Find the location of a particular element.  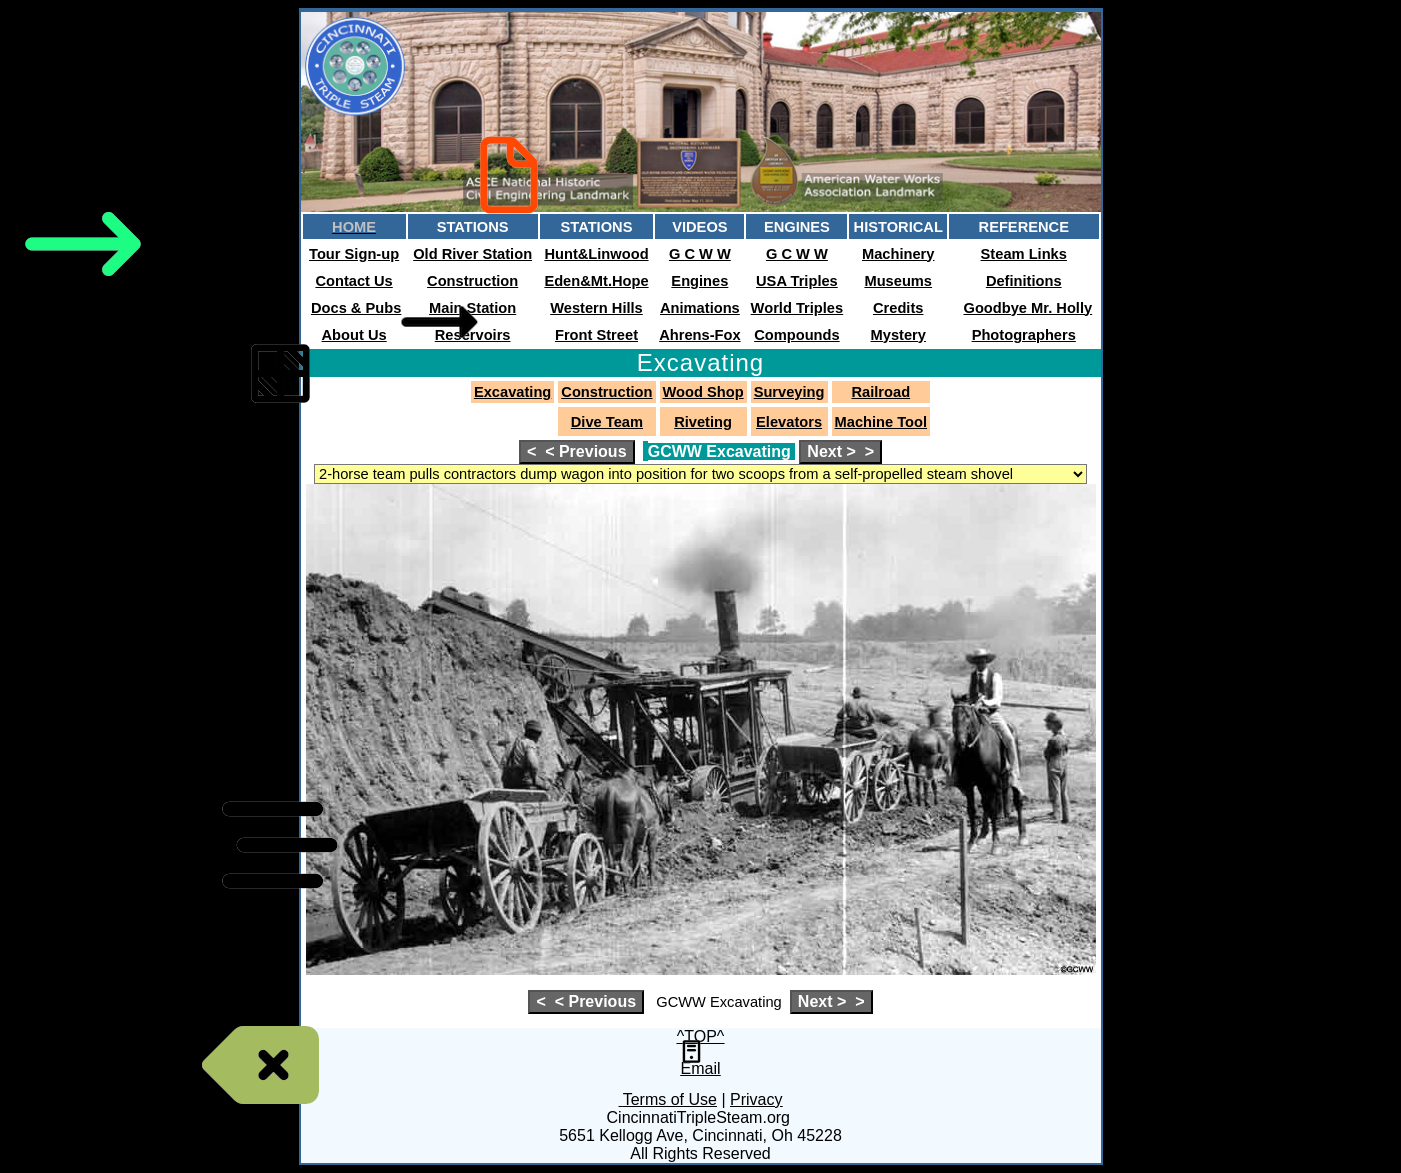

navigate to the next item or screen is located at coordinates (440, 322).